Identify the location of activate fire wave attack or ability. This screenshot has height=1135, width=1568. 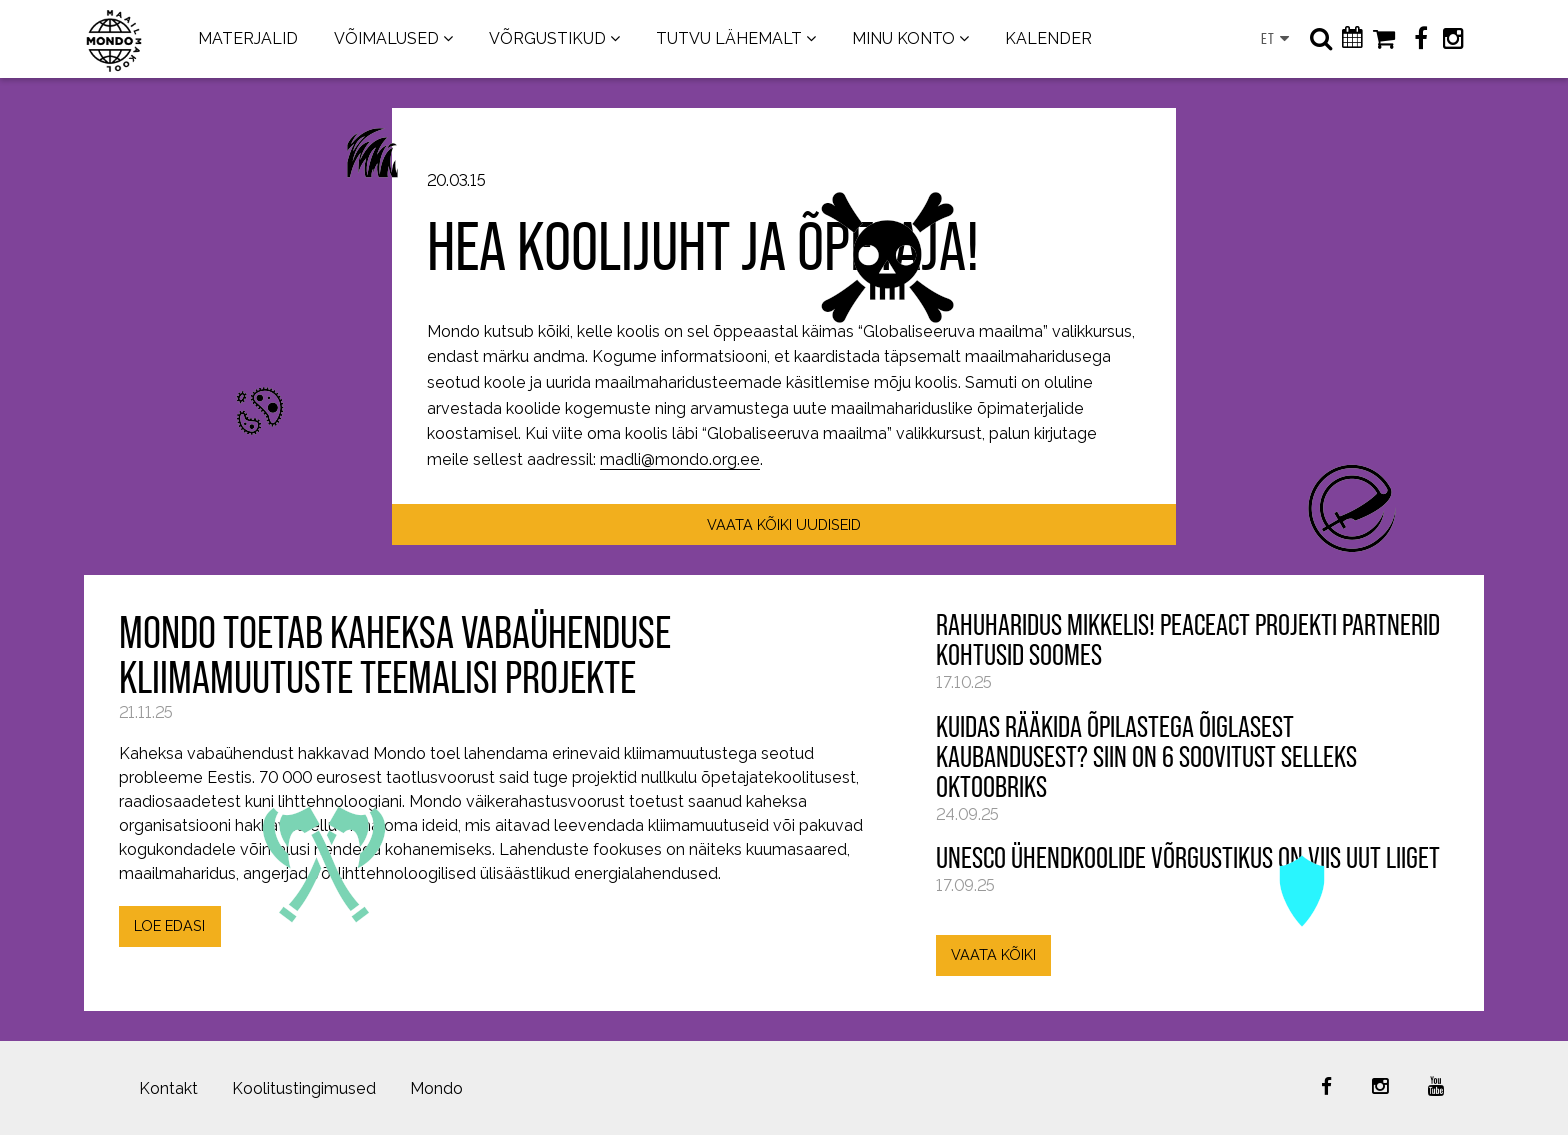
(372, 152).